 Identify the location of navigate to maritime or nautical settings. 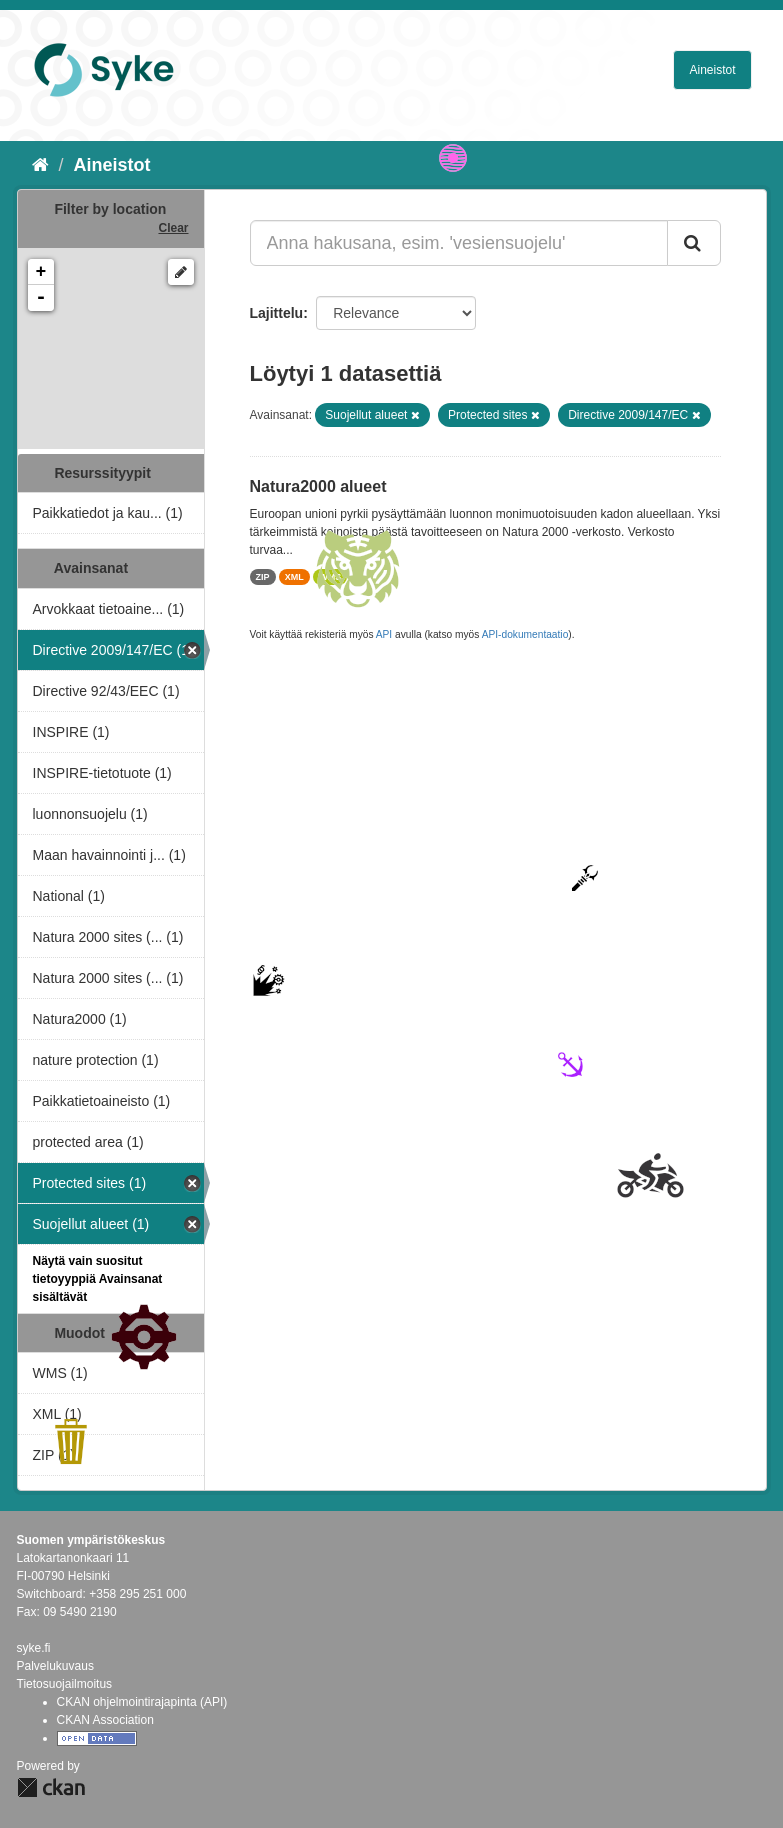
(570, 1064).